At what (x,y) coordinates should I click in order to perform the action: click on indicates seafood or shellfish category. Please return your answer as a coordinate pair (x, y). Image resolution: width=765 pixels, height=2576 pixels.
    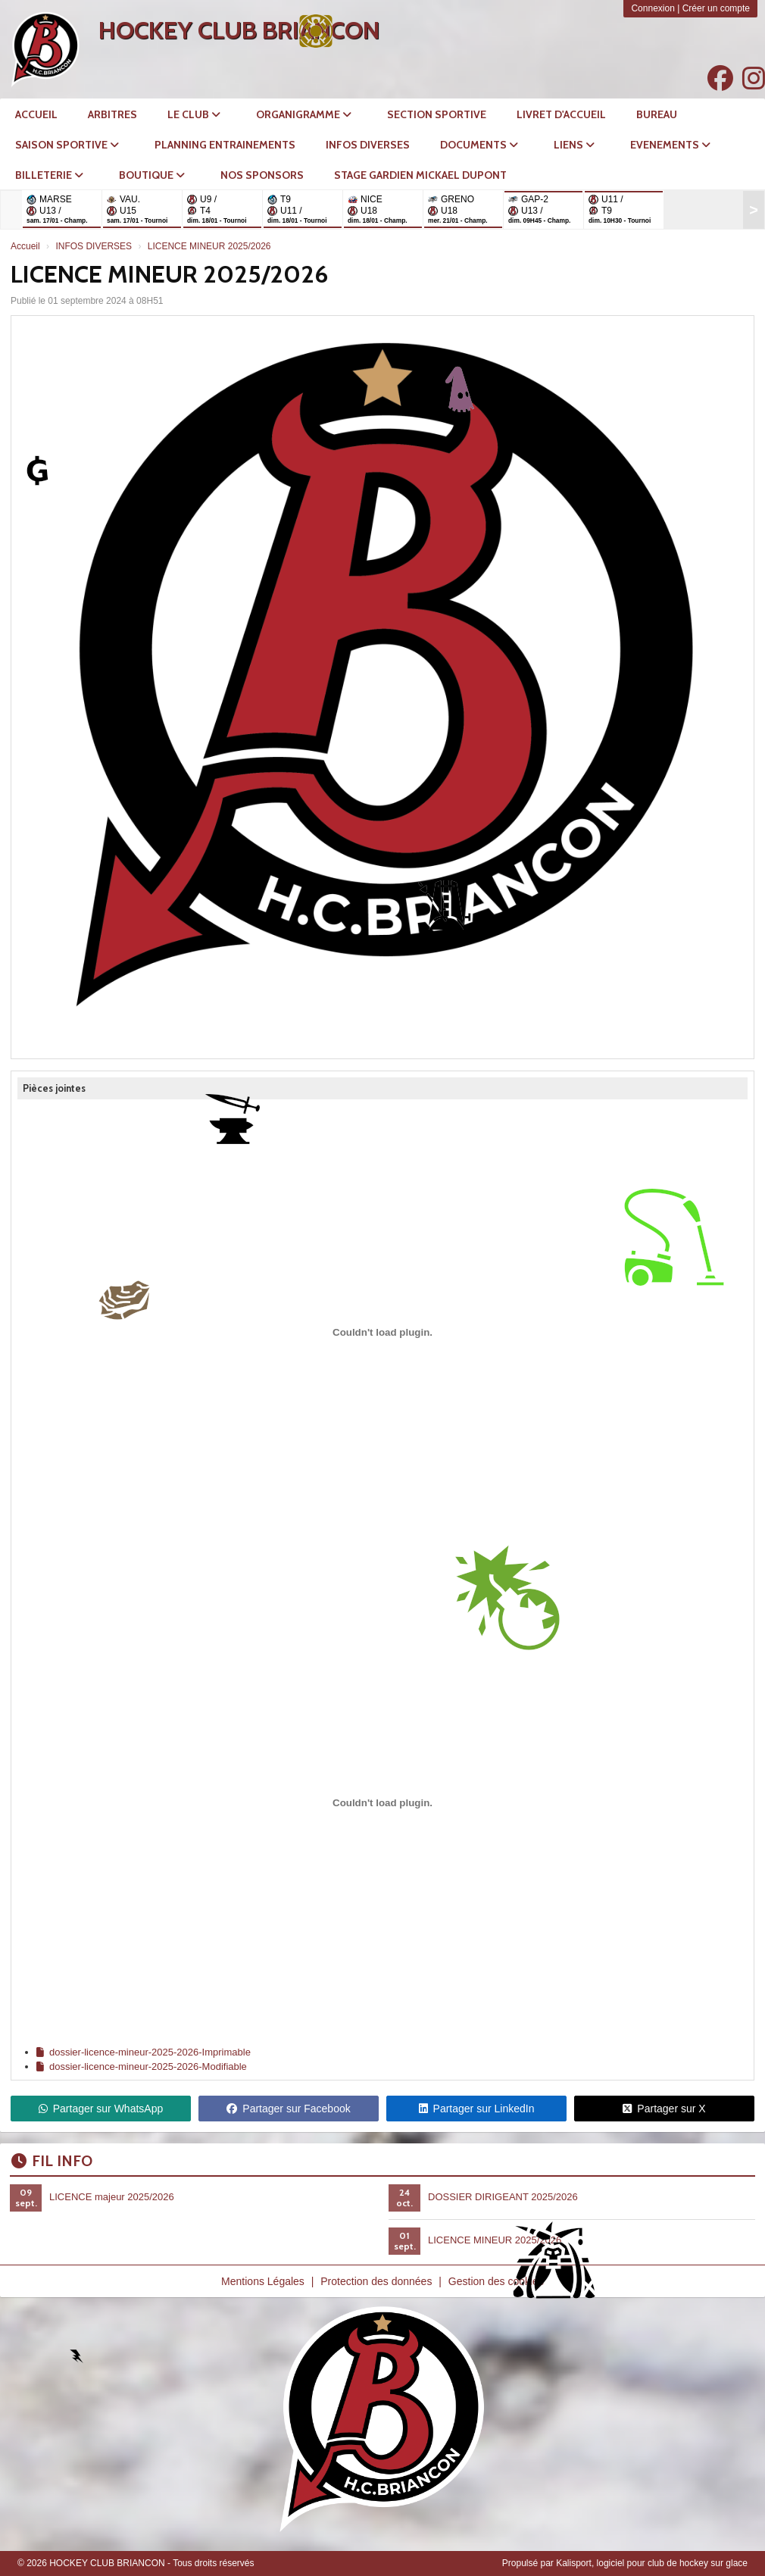
    Looking at the image, I should click on (124, 1300).